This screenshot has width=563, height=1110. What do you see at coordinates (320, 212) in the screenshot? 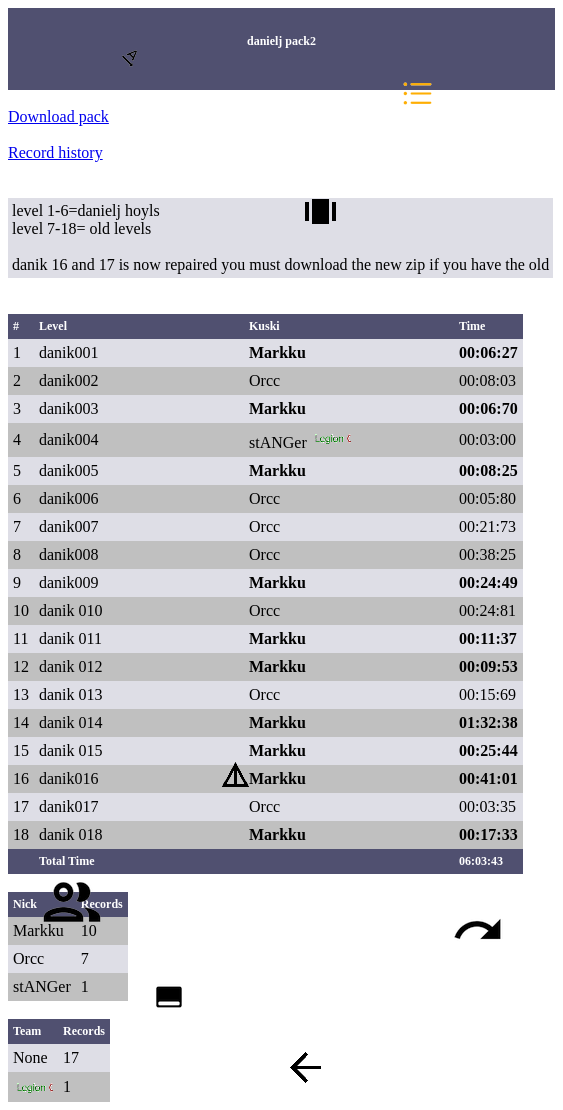
I see `view stories or vertical content feed` at bounding box center [320, 212].